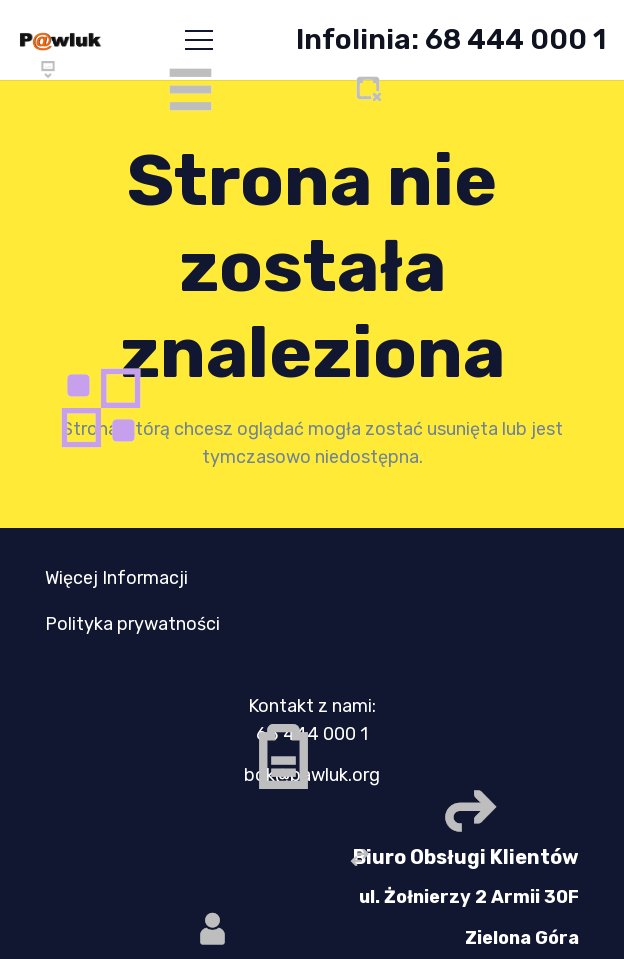 This screenshot has width=624, height=959. I want to click on indicates wired network connection is offline, so click(368, 88).